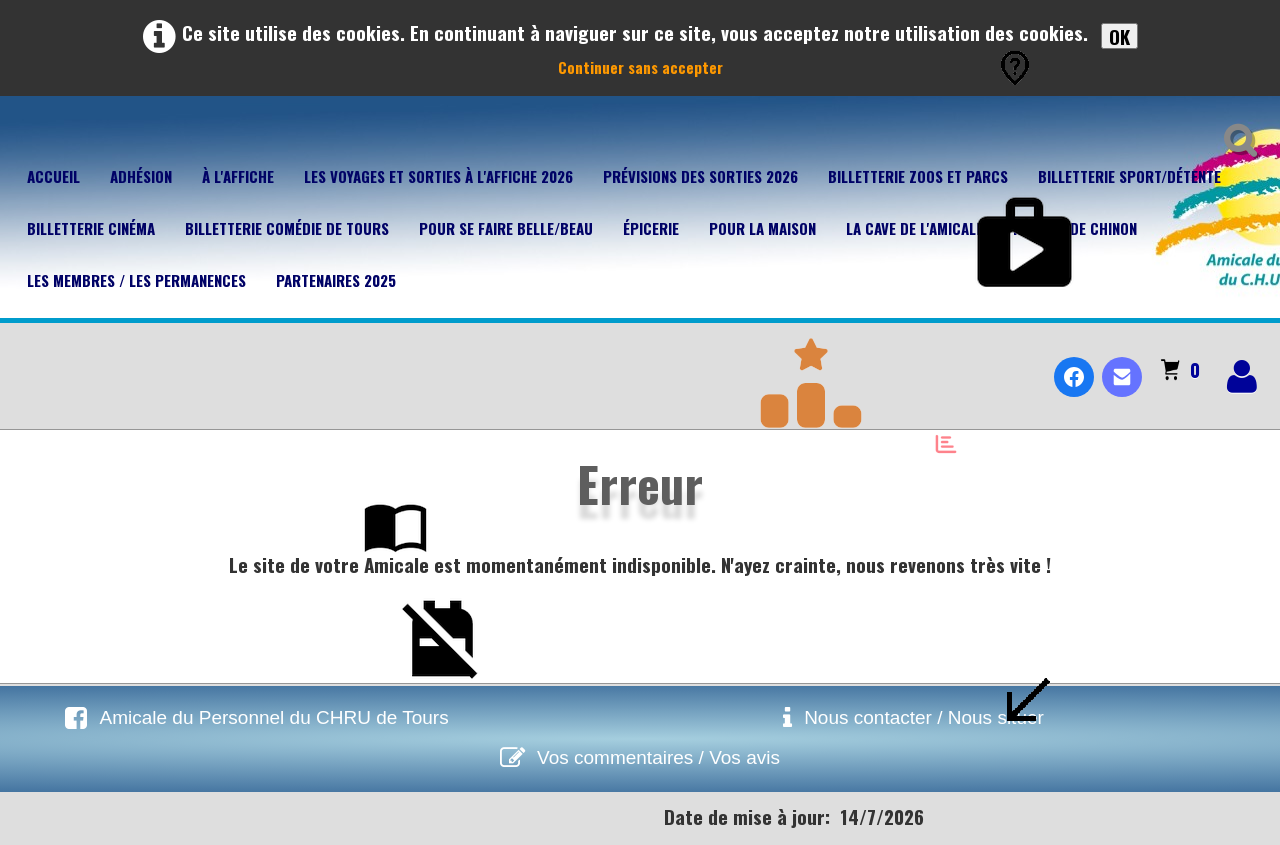 The width and height of the screenshot is (1280, 845). Describe the element at coordinates (1027, 701) in the screenshot. I see `navigate to the southwest direction` at that location.